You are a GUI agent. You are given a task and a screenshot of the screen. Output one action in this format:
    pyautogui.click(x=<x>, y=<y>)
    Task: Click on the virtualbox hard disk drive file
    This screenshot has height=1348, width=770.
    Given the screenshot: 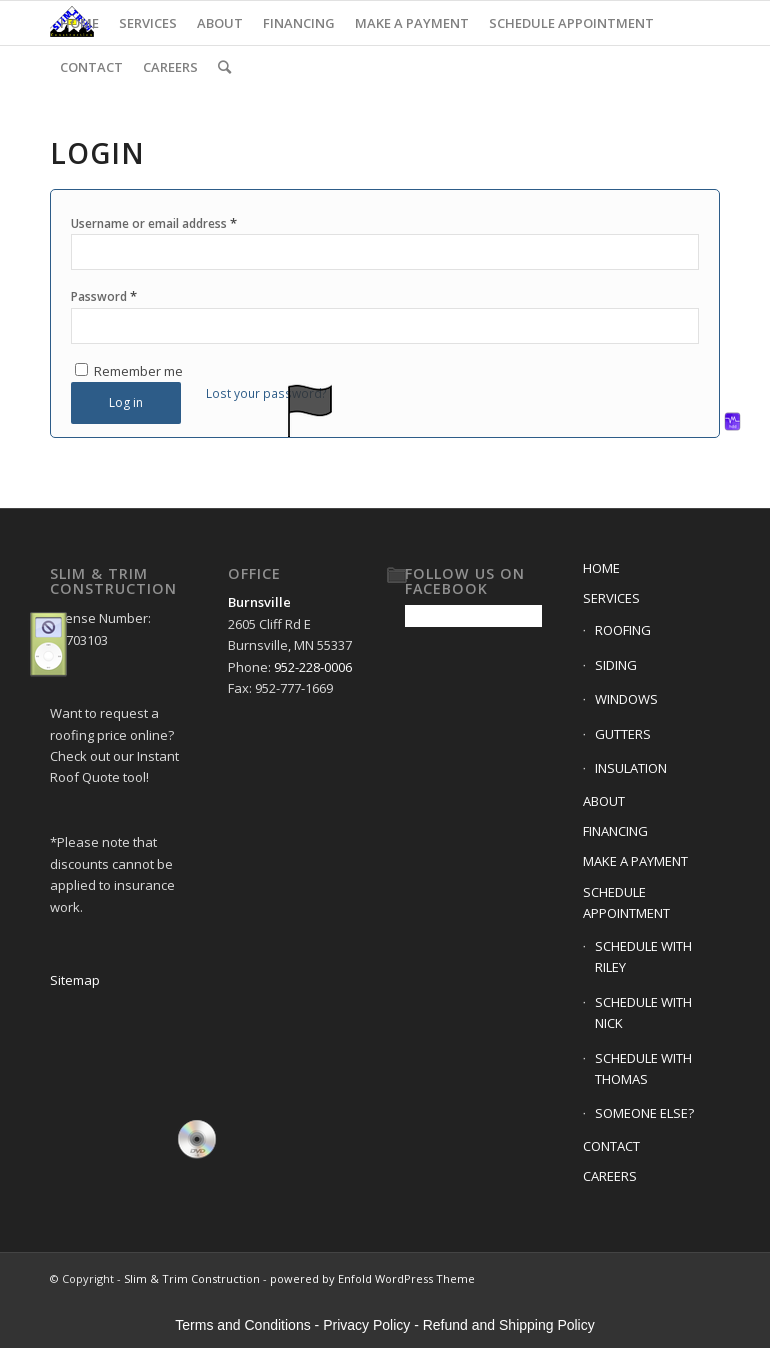 What is the action you would take?
    pyautogui.click(x=732, y=421)
    